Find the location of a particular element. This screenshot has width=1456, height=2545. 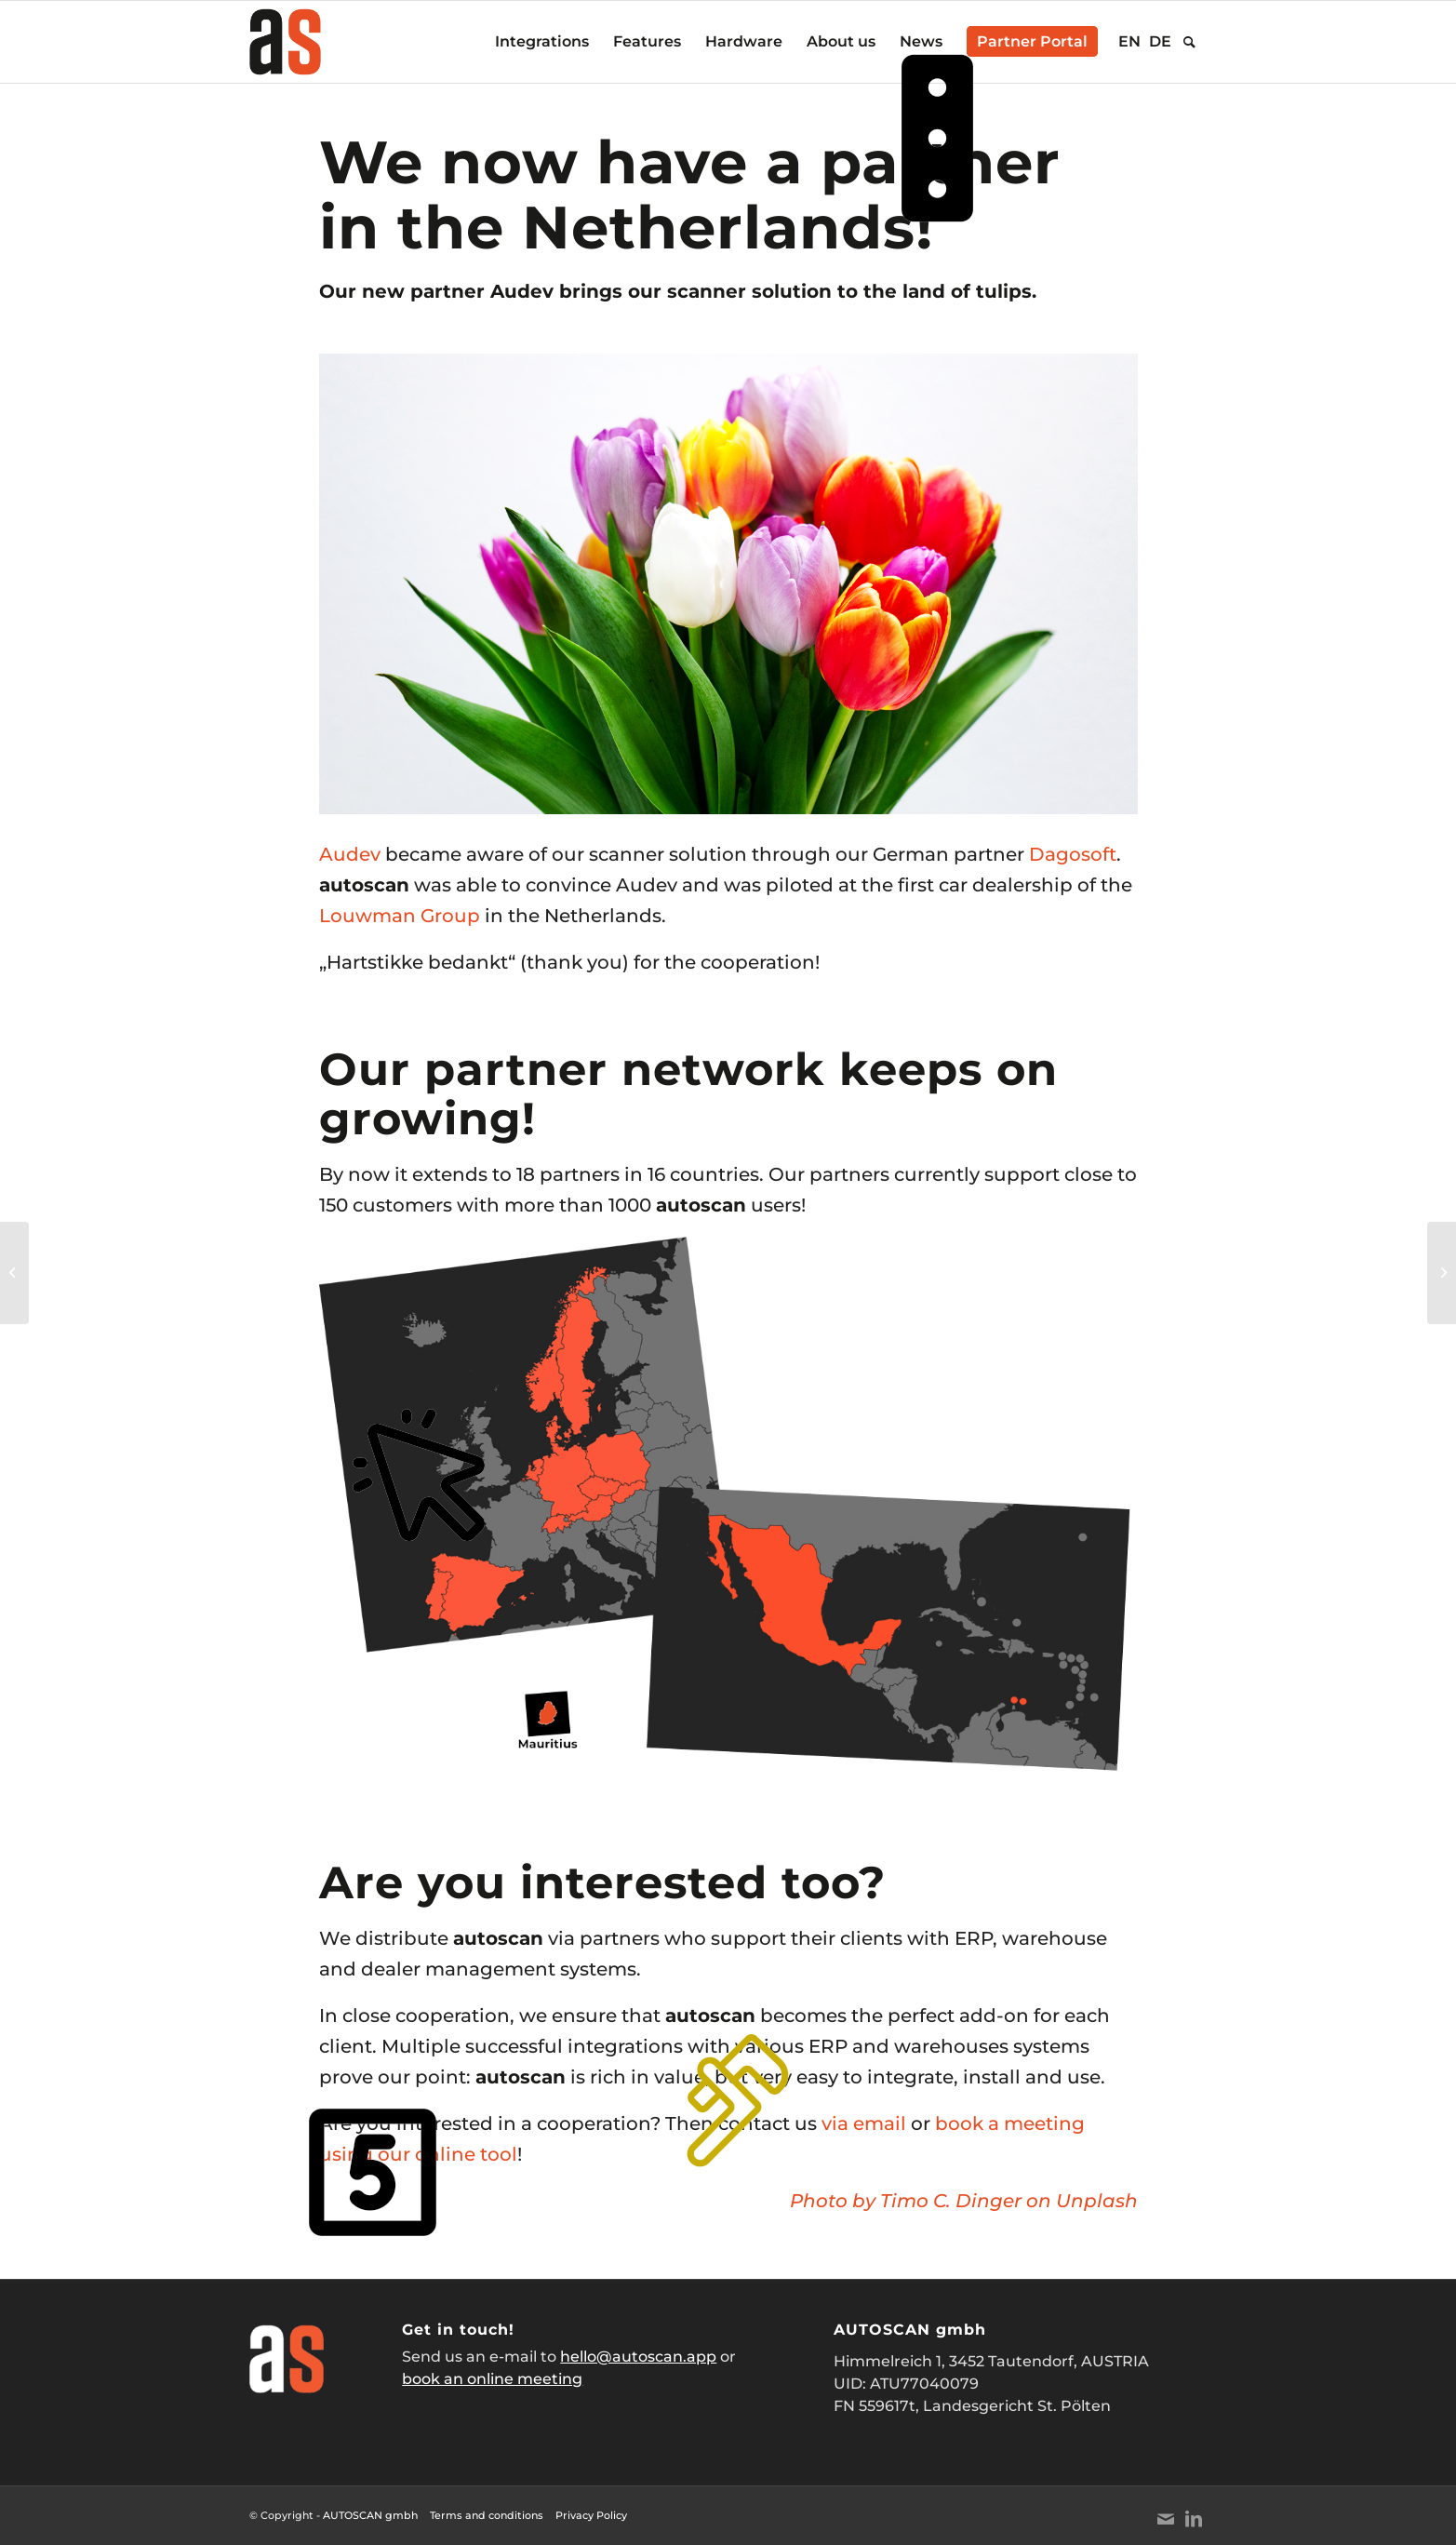

access tools or settings is located at coordinates (731, 2100).